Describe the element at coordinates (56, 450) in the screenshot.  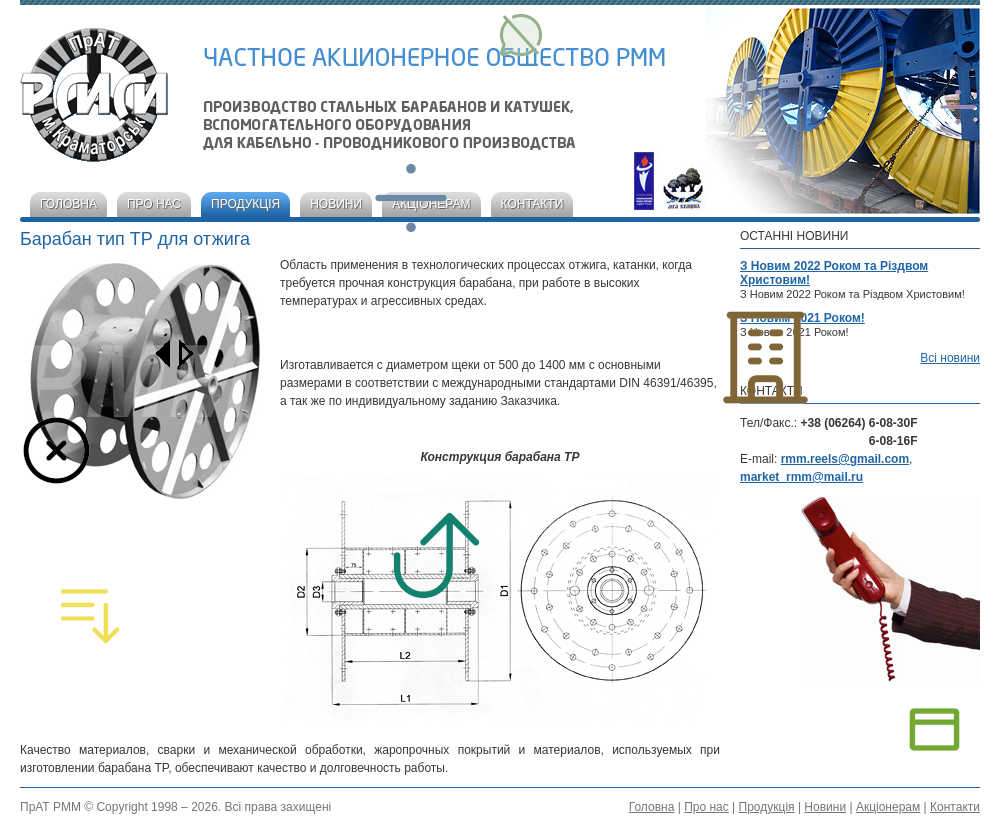
I see `close or dismiss a dialog` at that location.